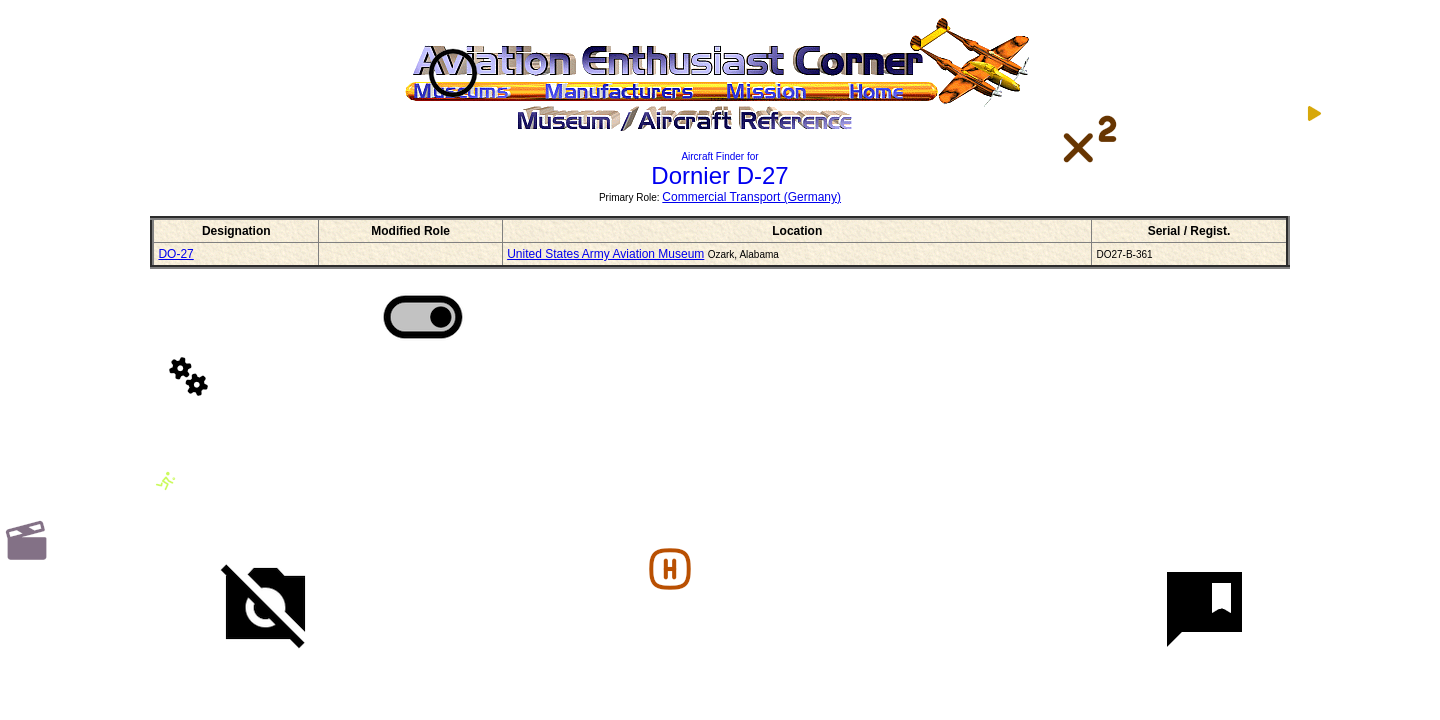 Image resolution: width=1440 pixels, height=720 pixels. I want to click on toggle switch in the on/enabled state, so click(423, 317).